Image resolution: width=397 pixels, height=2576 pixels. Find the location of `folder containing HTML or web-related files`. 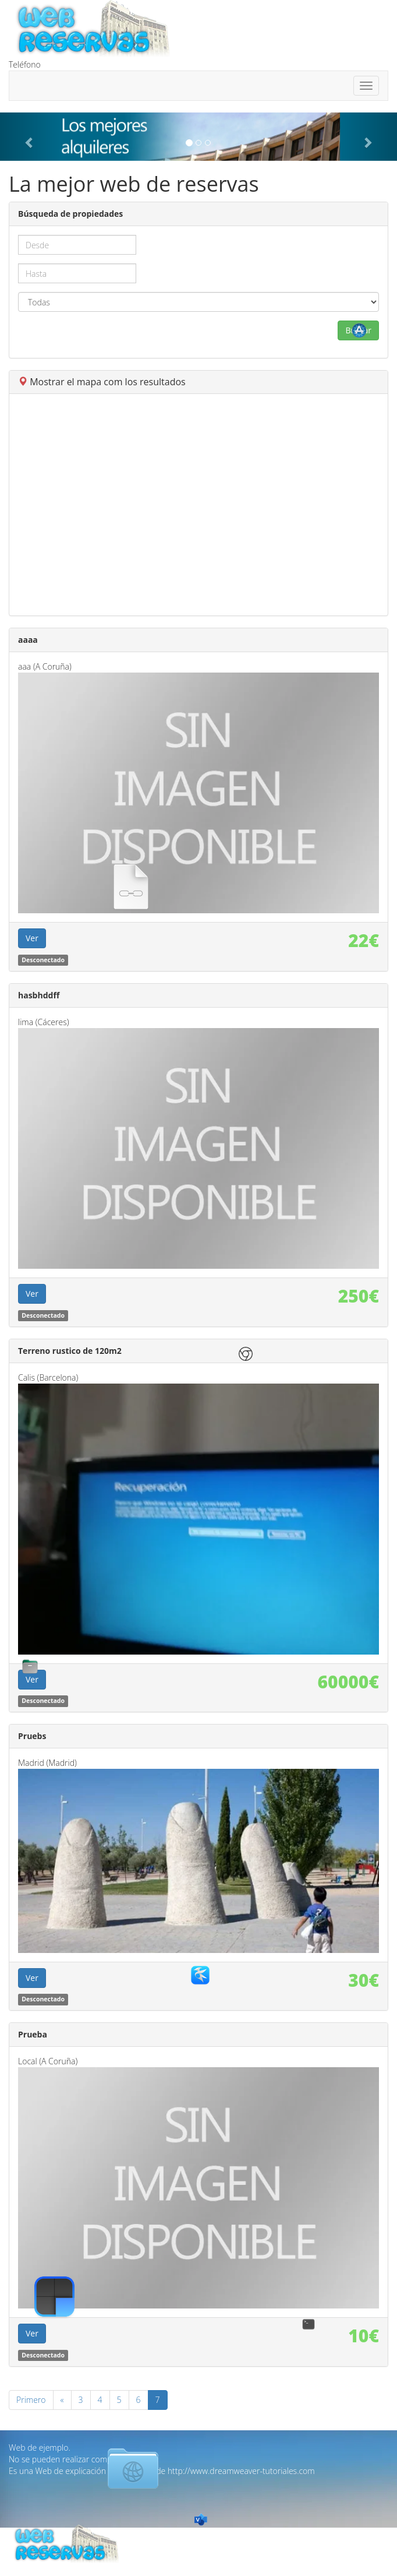

folder containing HTML or web-related files is located at coordinates (133, 2468).